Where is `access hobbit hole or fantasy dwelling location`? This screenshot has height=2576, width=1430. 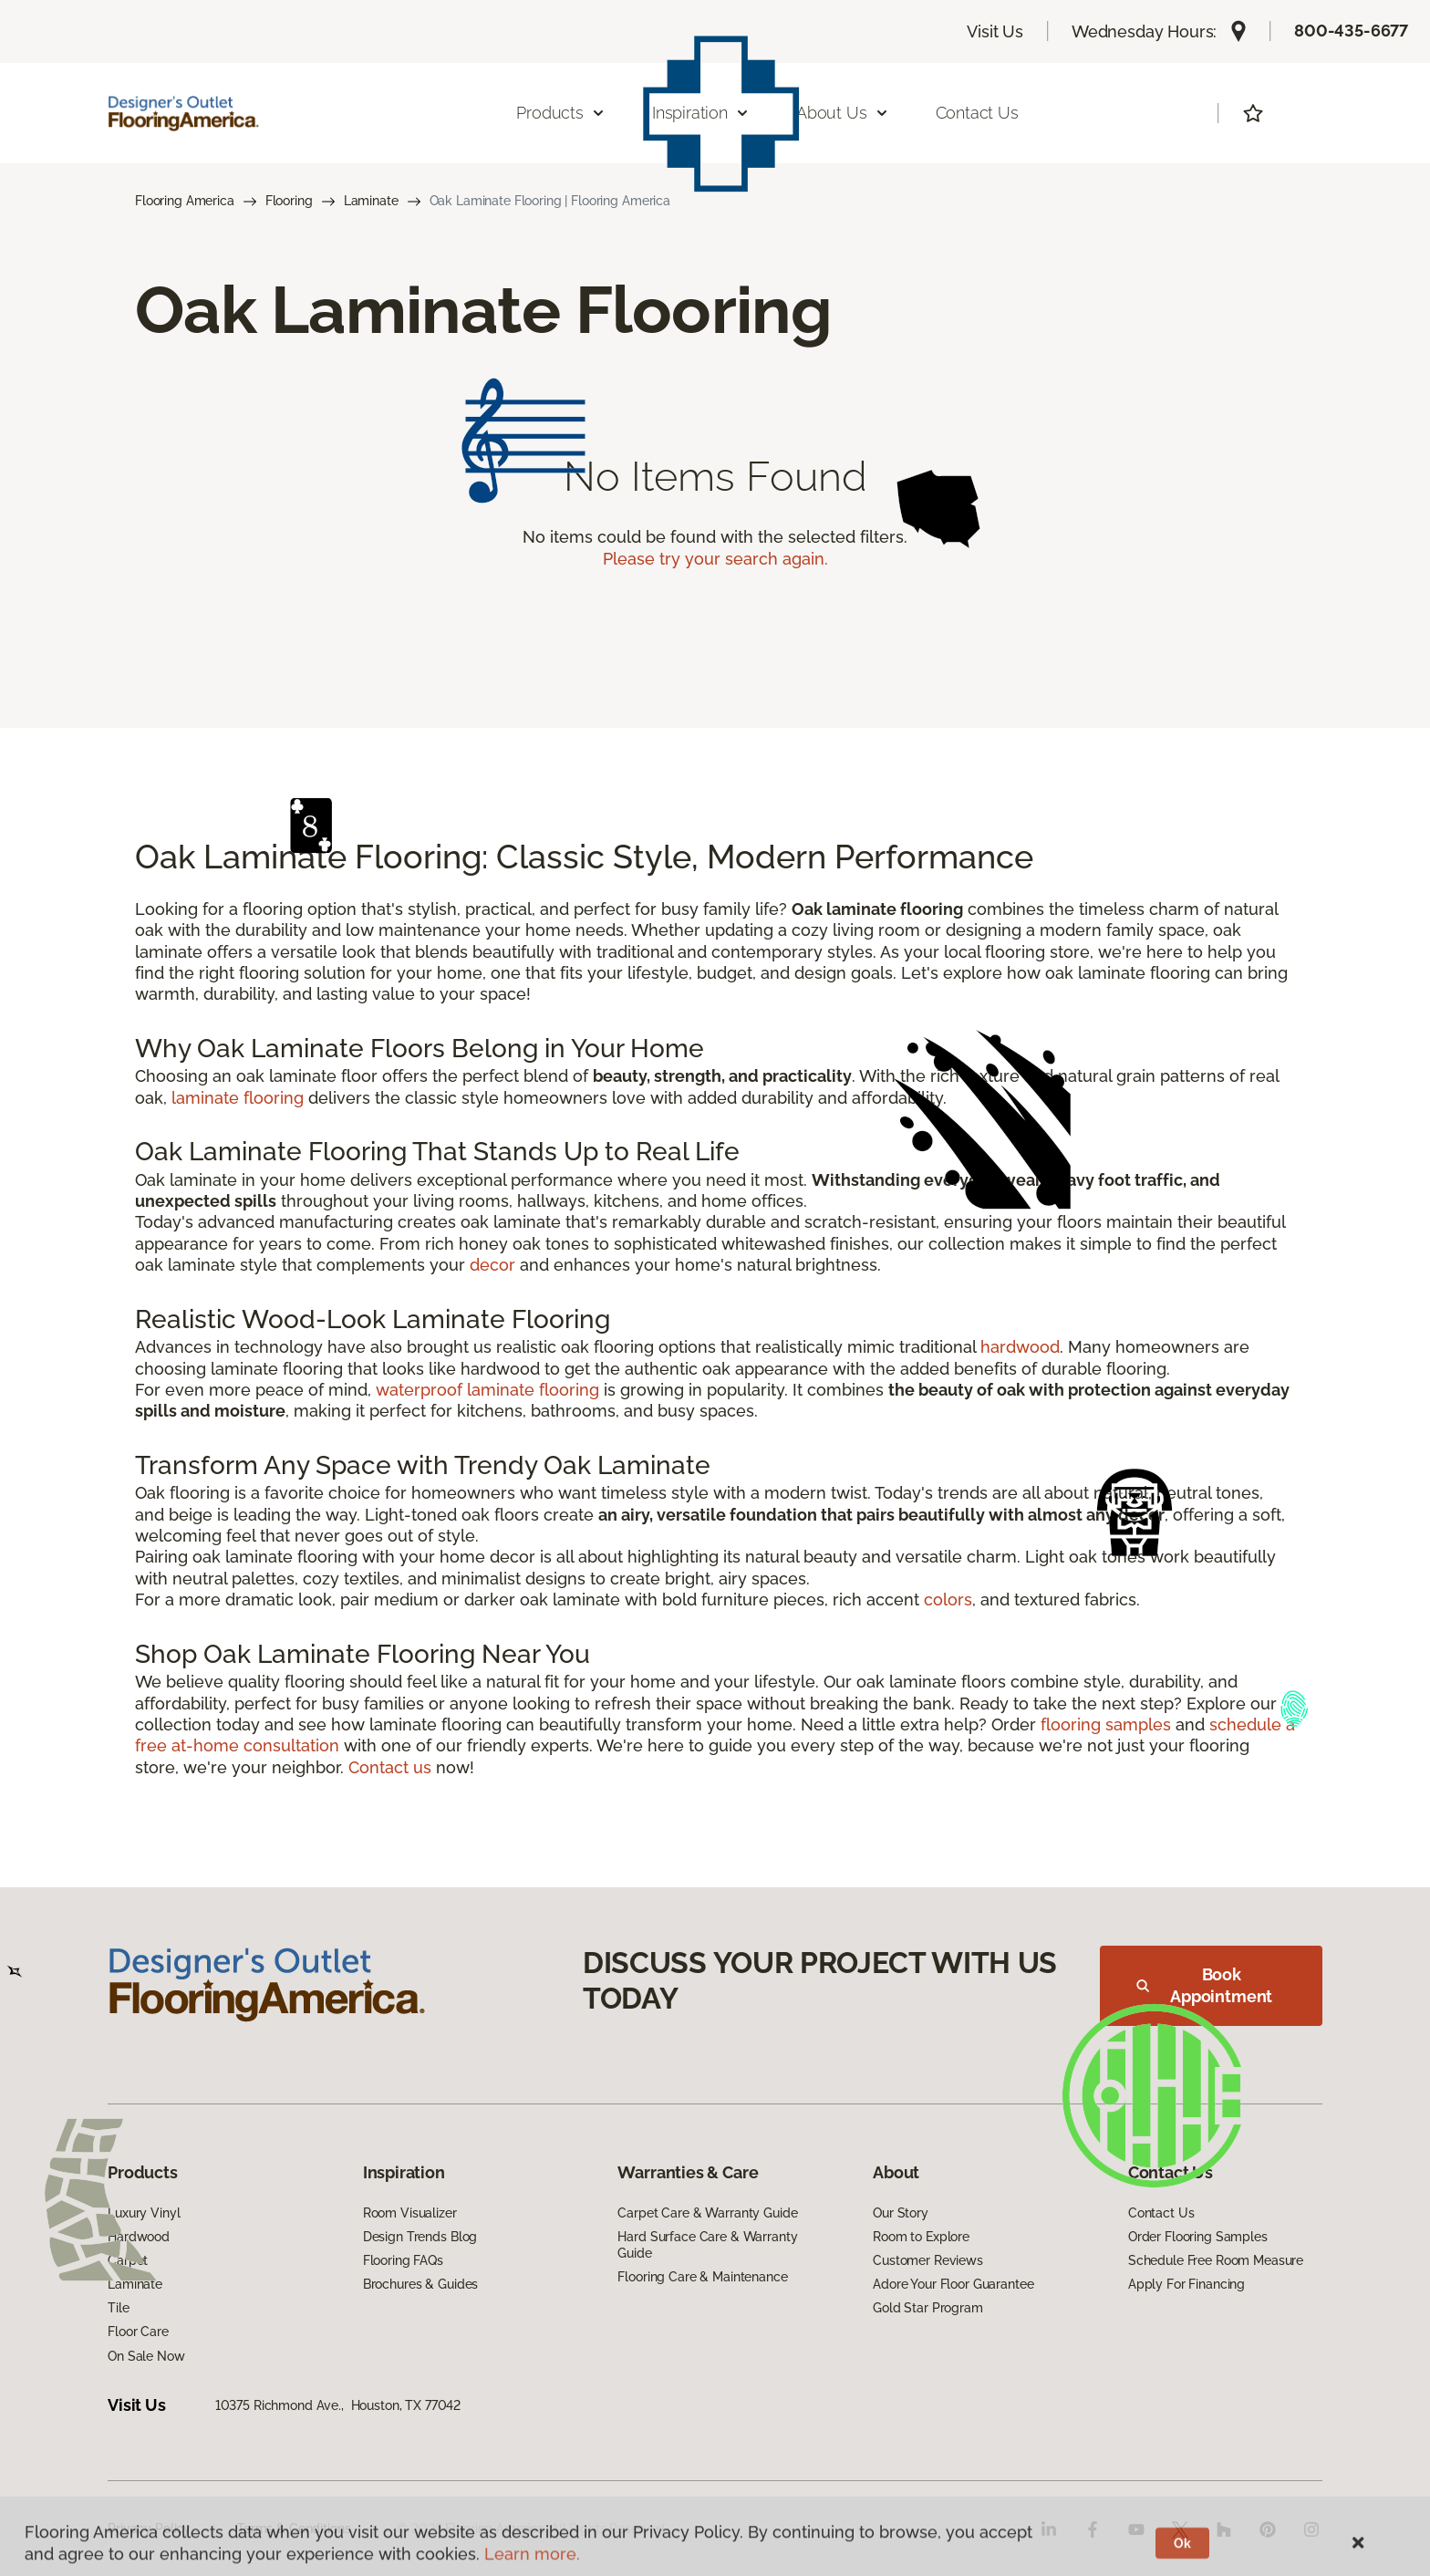 access hobbit hole or fantasy dwelling location is located at coordinates (1154, 2095).